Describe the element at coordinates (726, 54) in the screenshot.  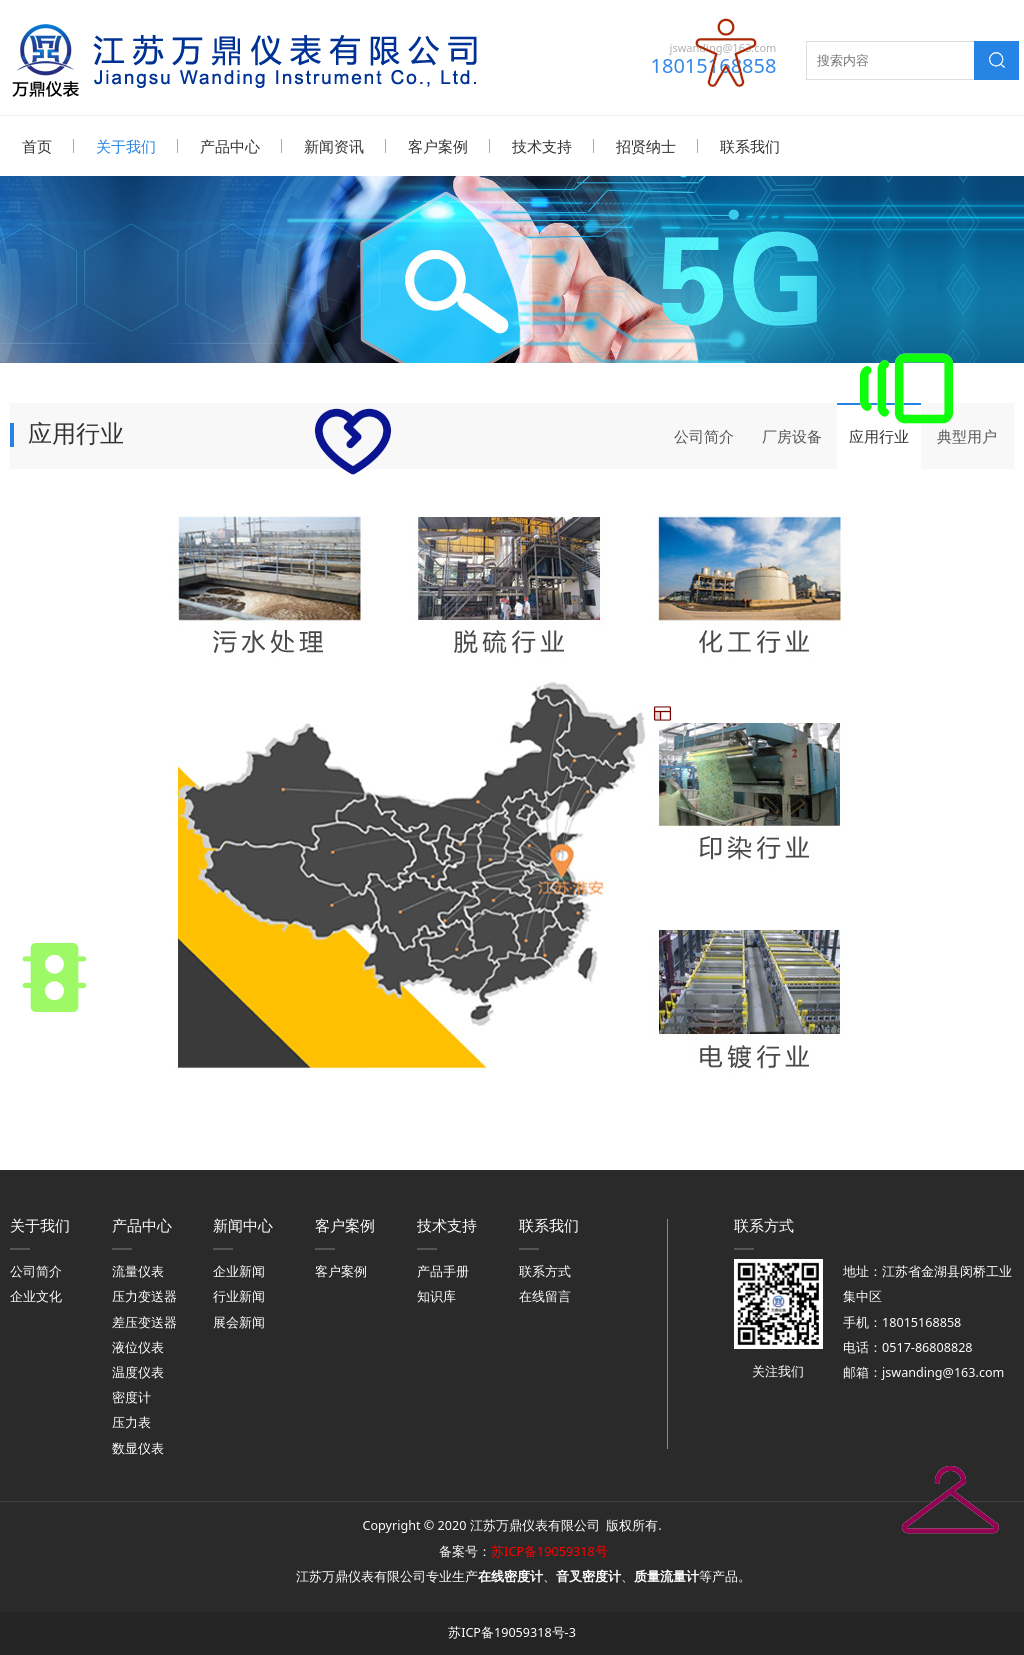
I see `accessibility settings or features` at that location.